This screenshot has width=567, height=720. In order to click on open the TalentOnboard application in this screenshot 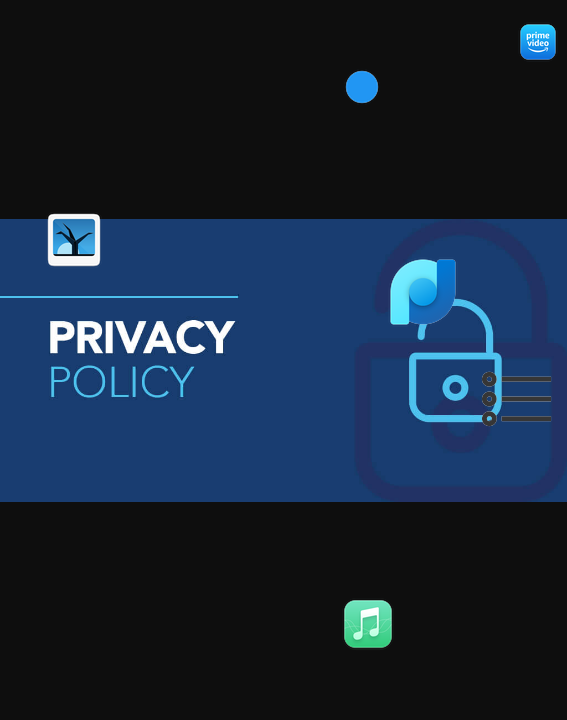, I will do `click(423, 292)`.